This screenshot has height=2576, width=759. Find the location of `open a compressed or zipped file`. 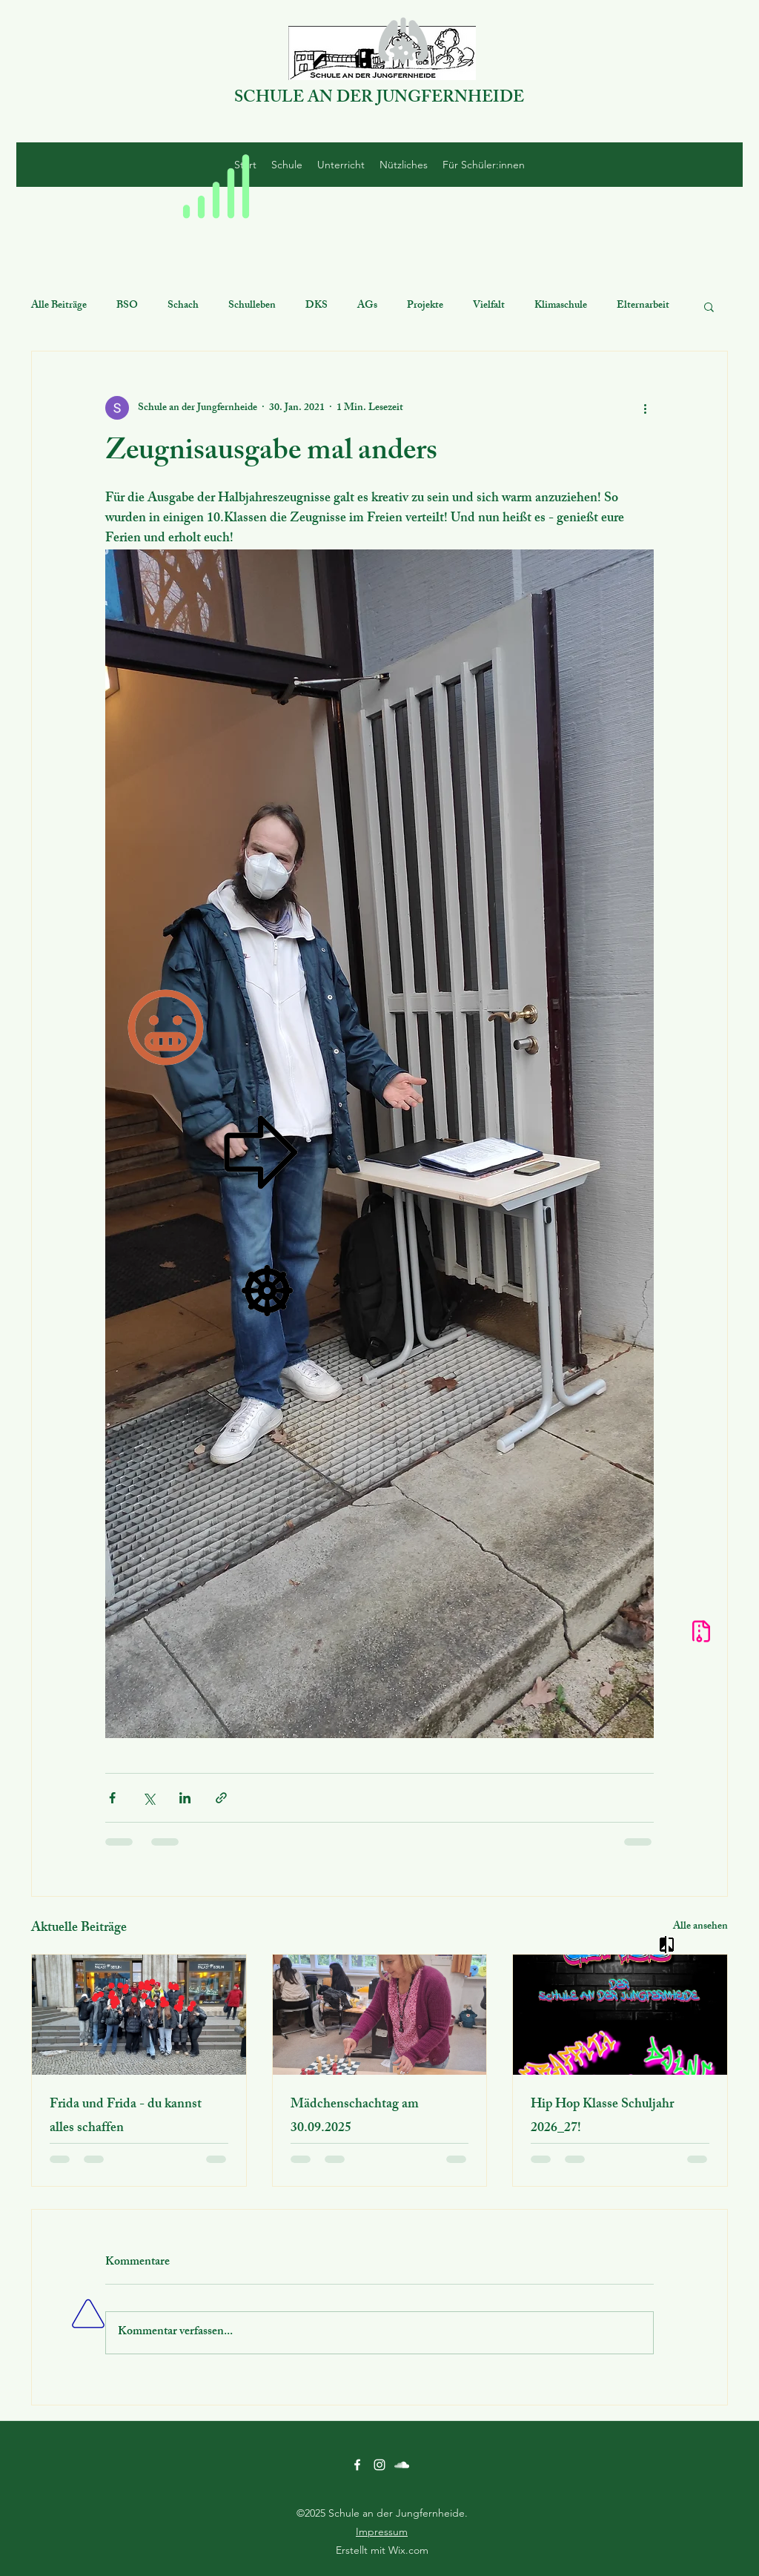

open a compressed or zipped file is located at coordinates (701, 1631).